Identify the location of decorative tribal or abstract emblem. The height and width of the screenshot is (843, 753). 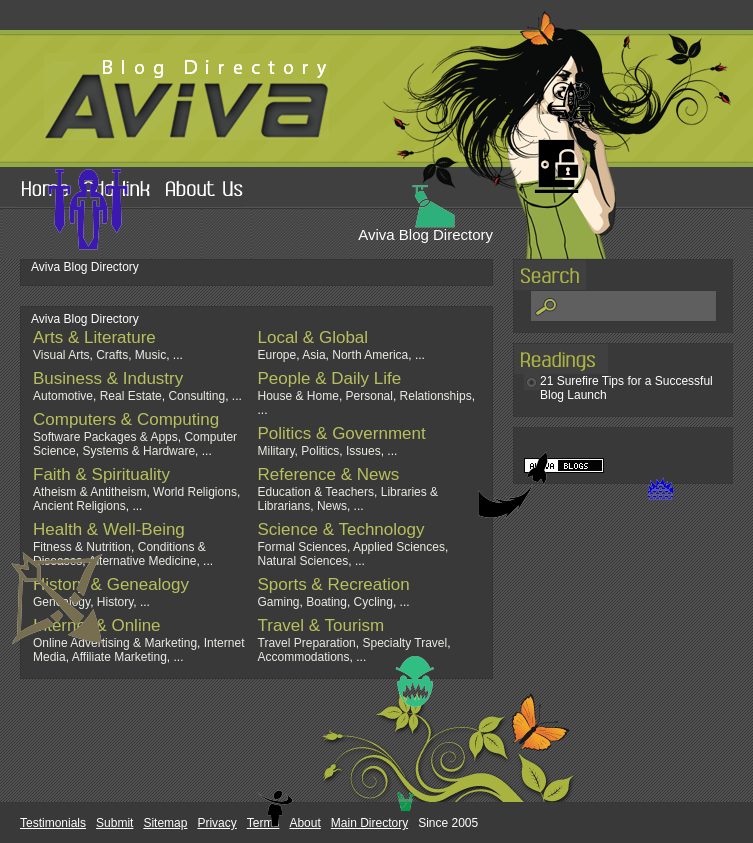
(571, 105).